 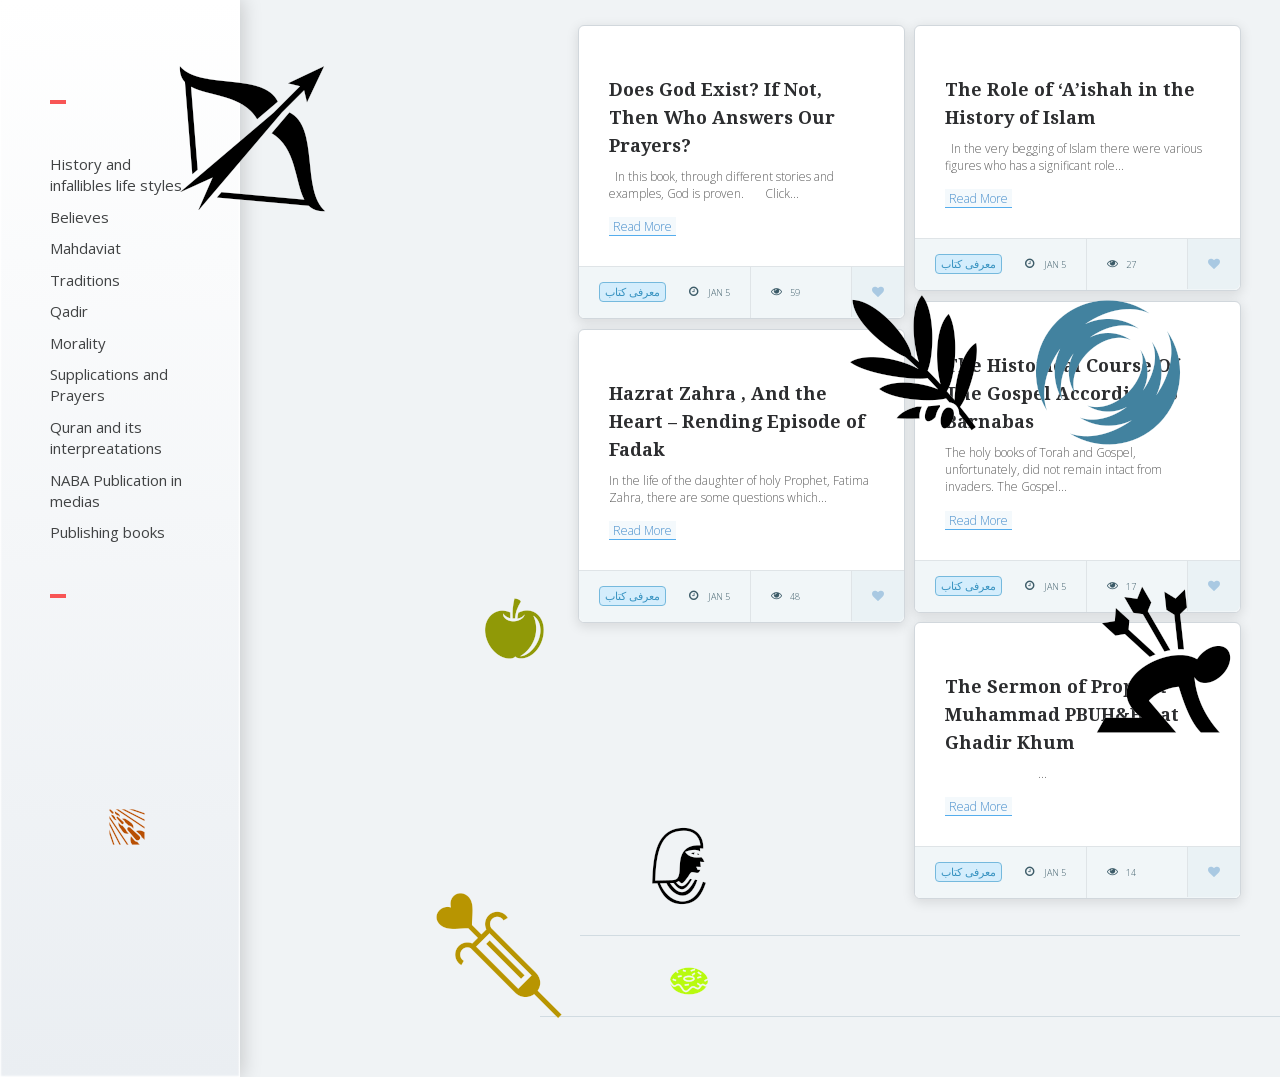 What do you see at coordinates (127, 827) in the screenshot?
I see `represents the andromeda galaxy or cosmic chain element` at bounding box center [127, 827].